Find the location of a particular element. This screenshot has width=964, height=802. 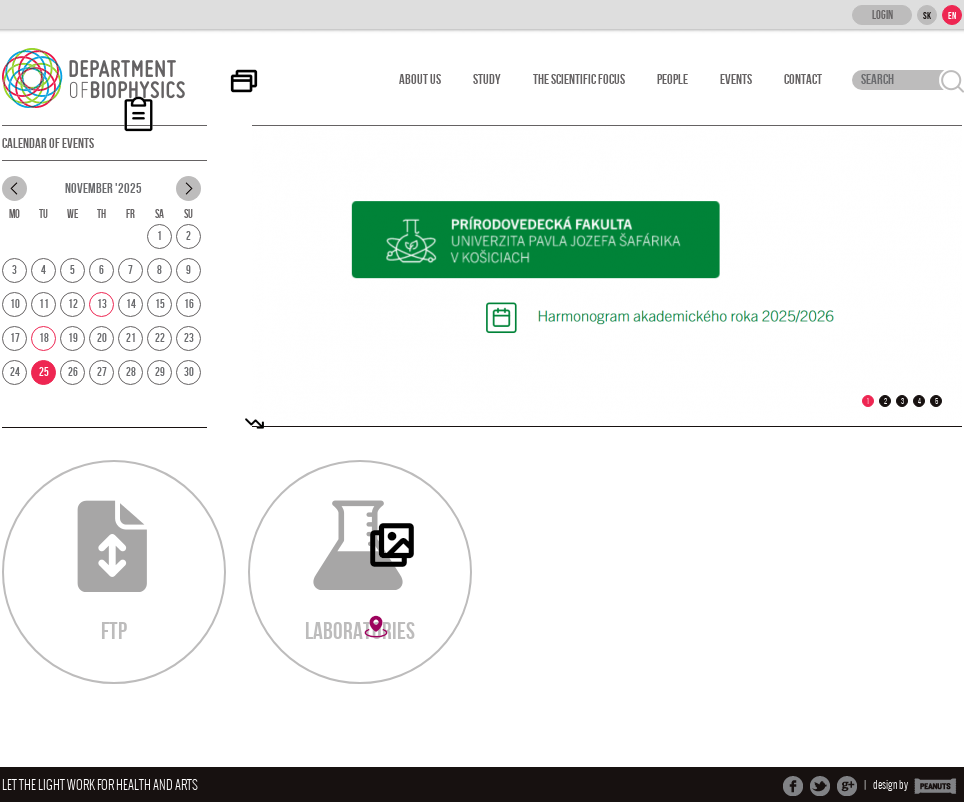

indicates a declining trend or decrease in value is located at coordinates (254, 423).